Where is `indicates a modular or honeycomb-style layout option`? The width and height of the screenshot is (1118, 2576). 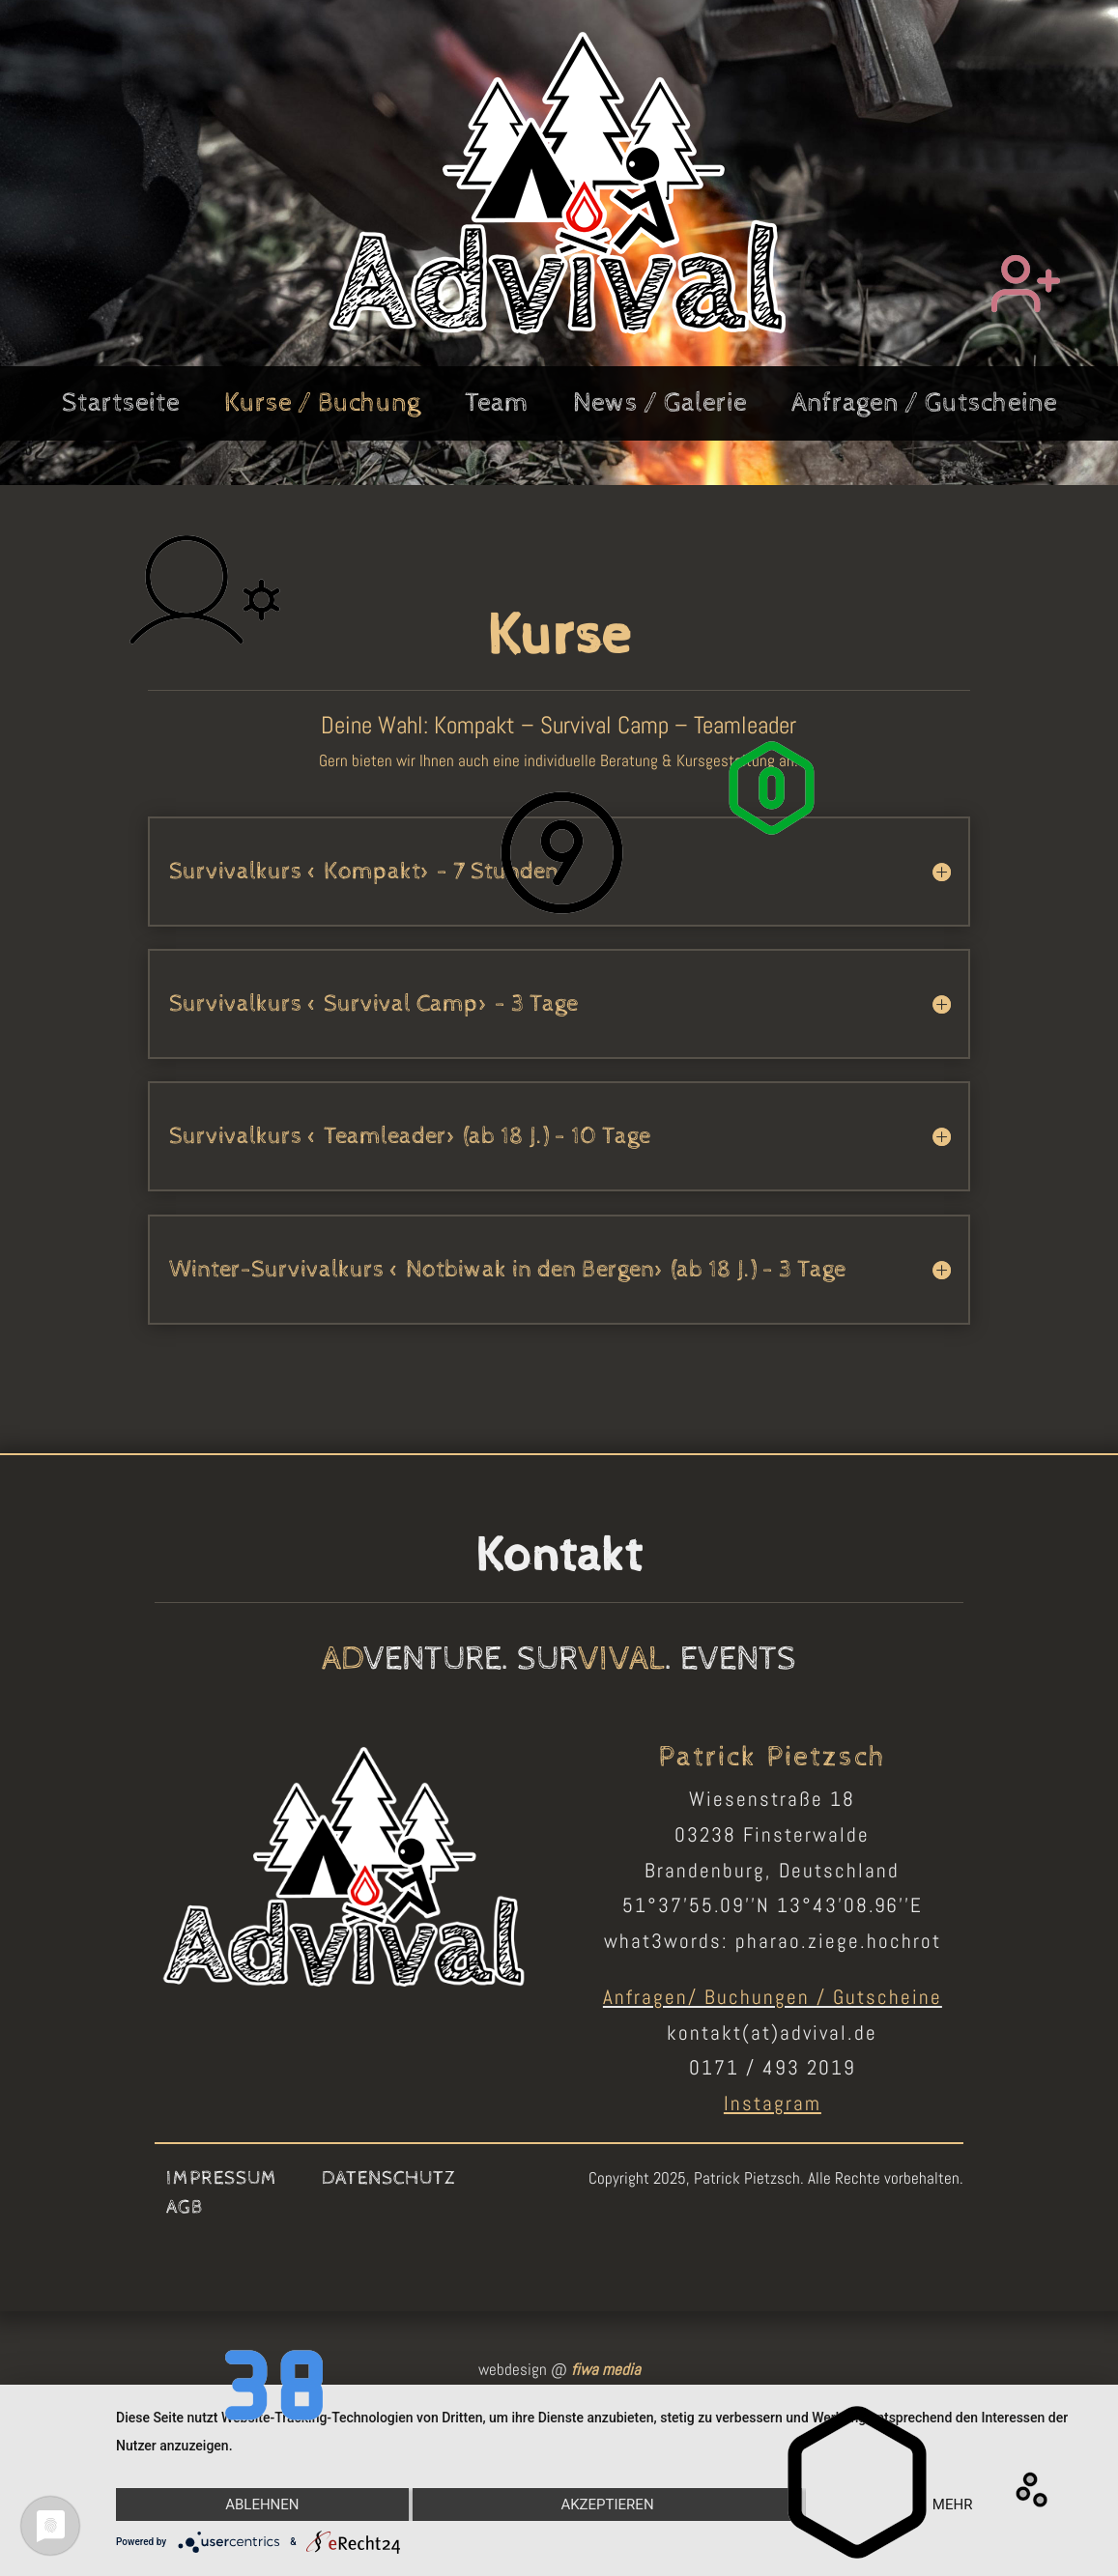 indicates a modular or honeycomb-style layout option is located at coordinates (857, 2482).